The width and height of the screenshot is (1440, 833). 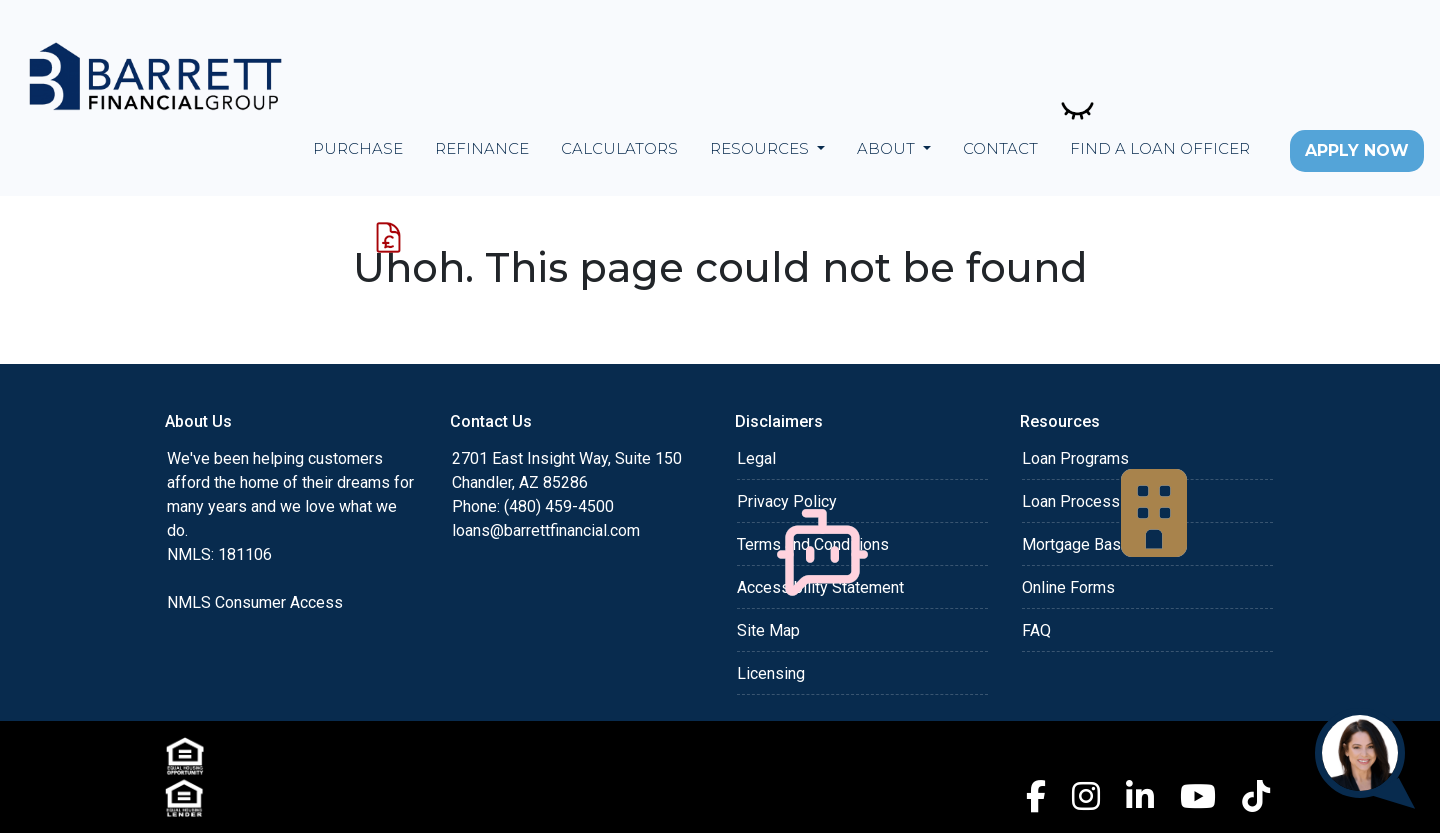 I want to click on view company or organization profile, so click(x=1154, y=513).